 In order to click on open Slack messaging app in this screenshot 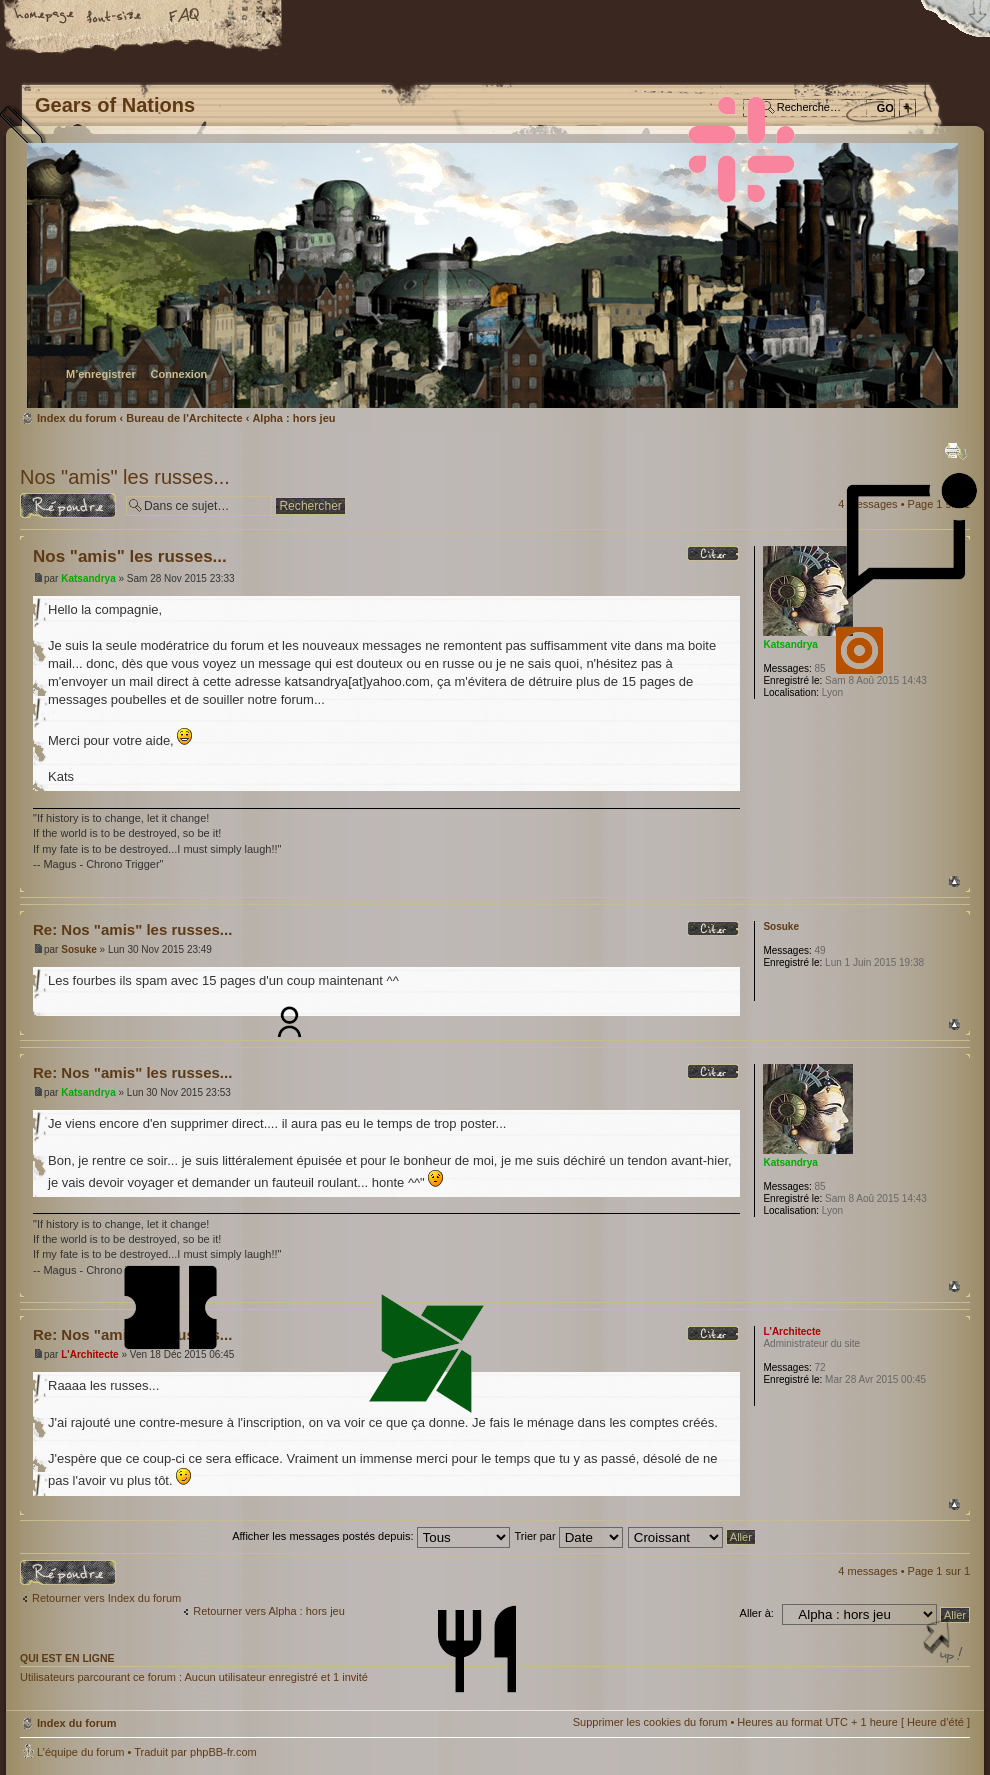, I will do `click(741, 149)`.